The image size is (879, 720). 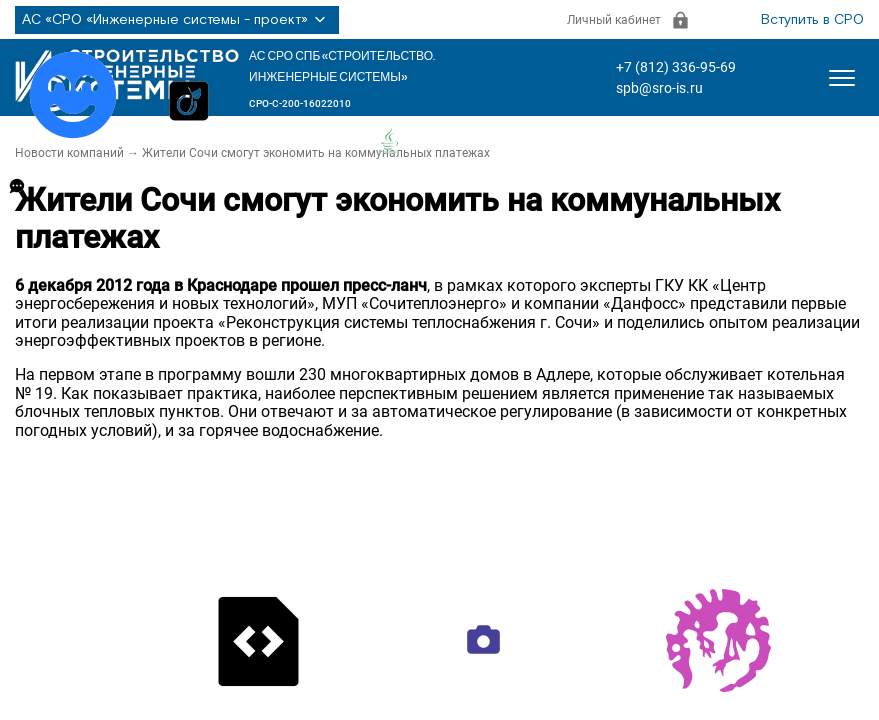 What do you see at coordinates (718, 640) in the screenshot?
I see `paradox interactive company logo` at bounding box center [718, 640].